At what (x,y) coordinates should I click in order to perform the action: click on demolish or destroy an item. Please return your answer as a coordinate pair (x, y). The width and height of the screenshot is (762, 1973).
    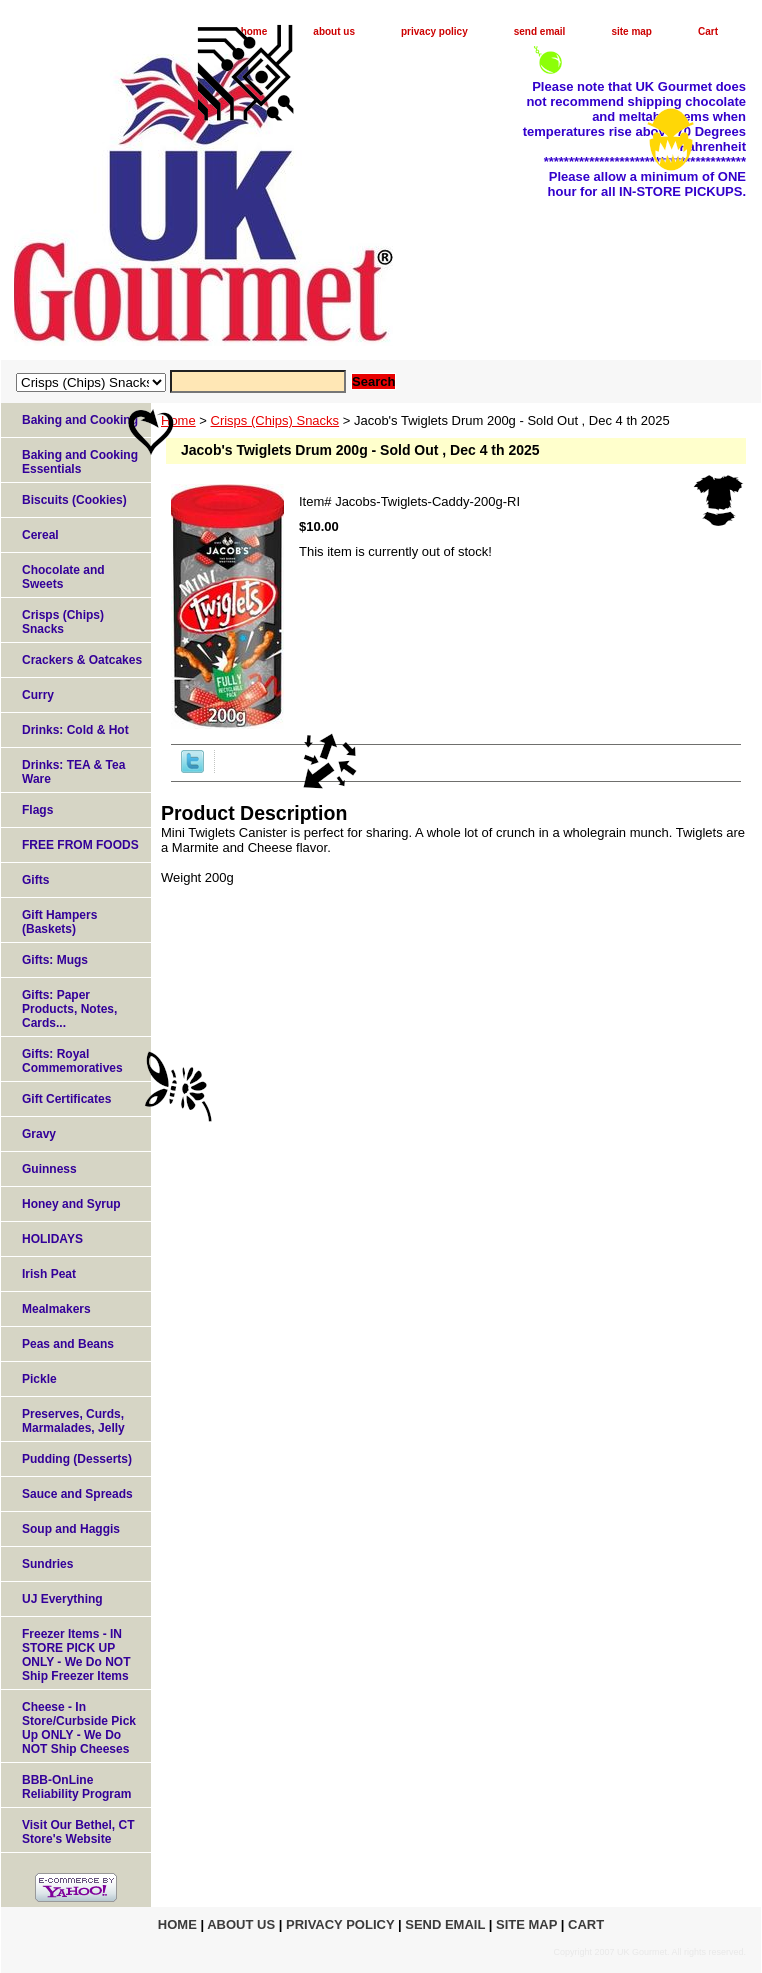
    Looking at the image, I should click on (548, 60).